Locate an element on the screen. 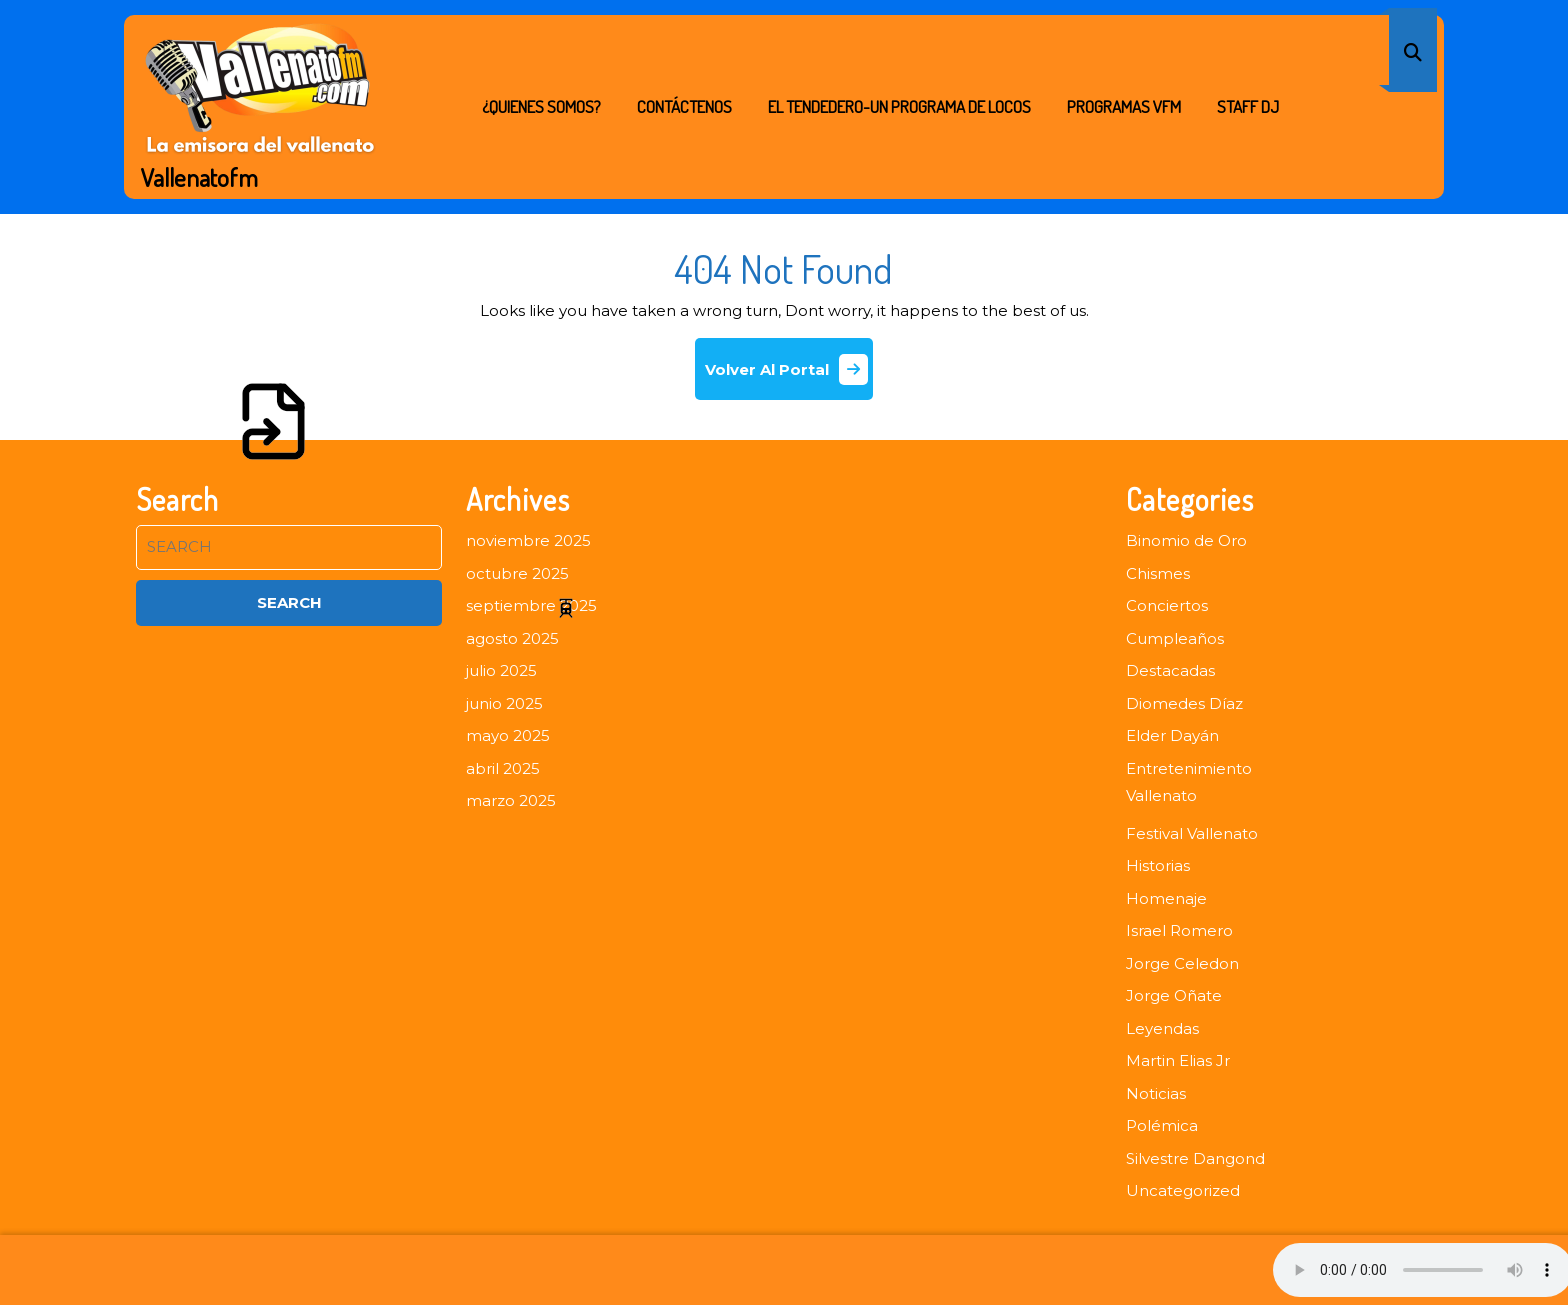 This screenshot has width=1568, height=1305. access public transit or tram routes is located at coordinates (566, 608).